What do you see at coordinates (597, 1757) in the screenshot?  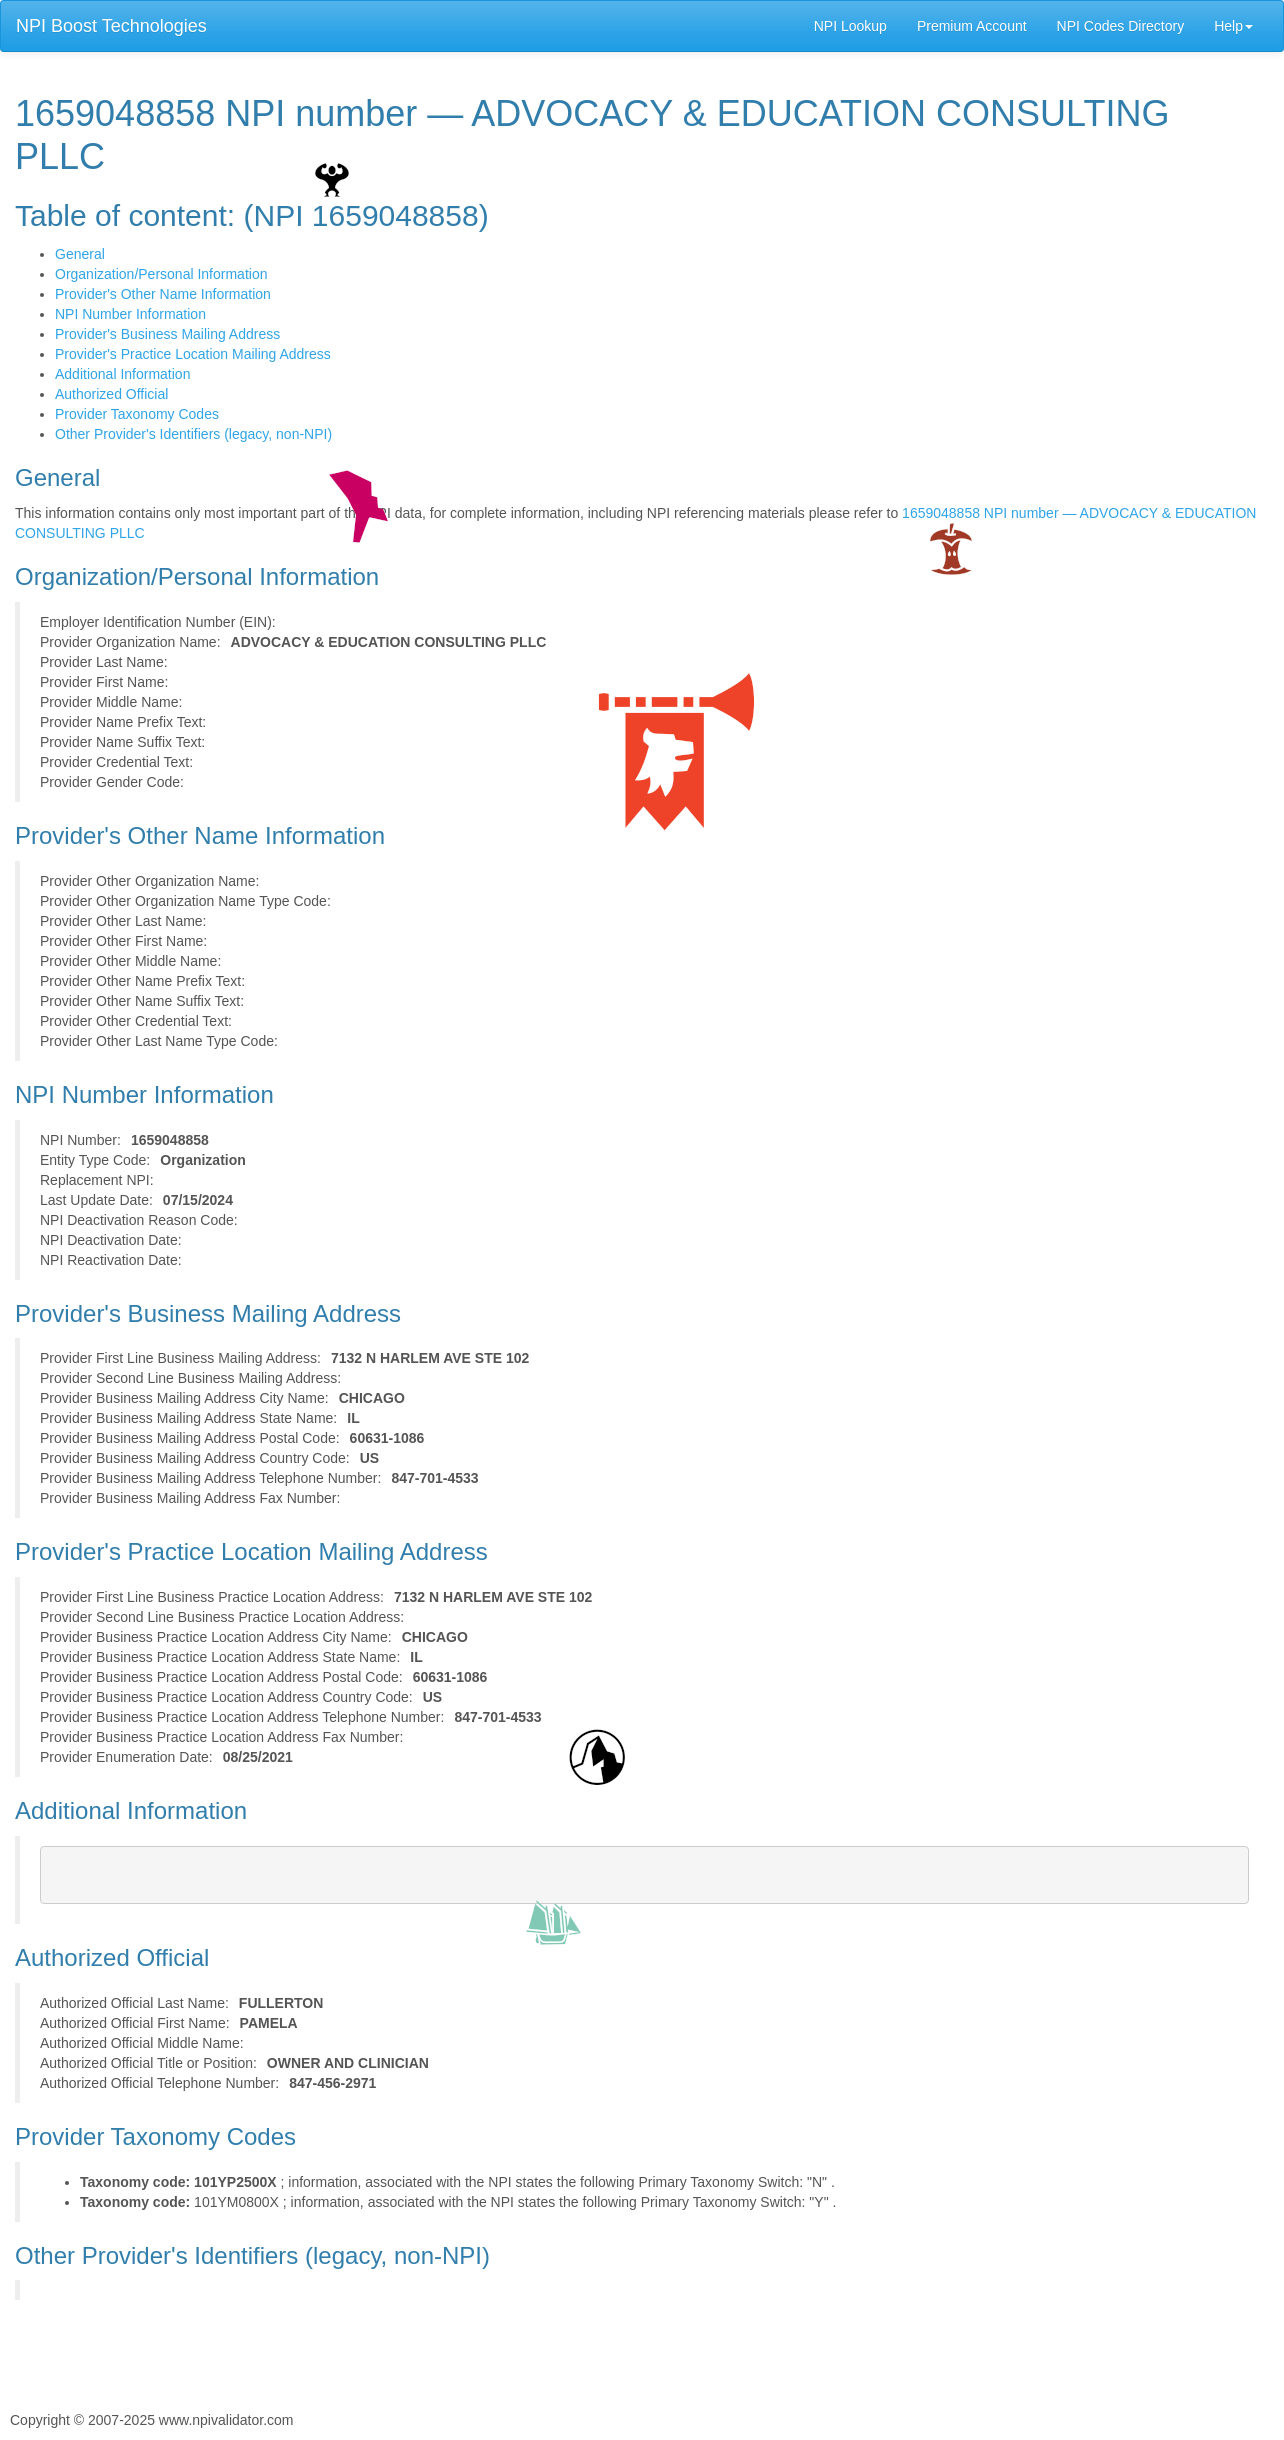 I see `view mountain or peak location` at bounding box center [597, 1757].